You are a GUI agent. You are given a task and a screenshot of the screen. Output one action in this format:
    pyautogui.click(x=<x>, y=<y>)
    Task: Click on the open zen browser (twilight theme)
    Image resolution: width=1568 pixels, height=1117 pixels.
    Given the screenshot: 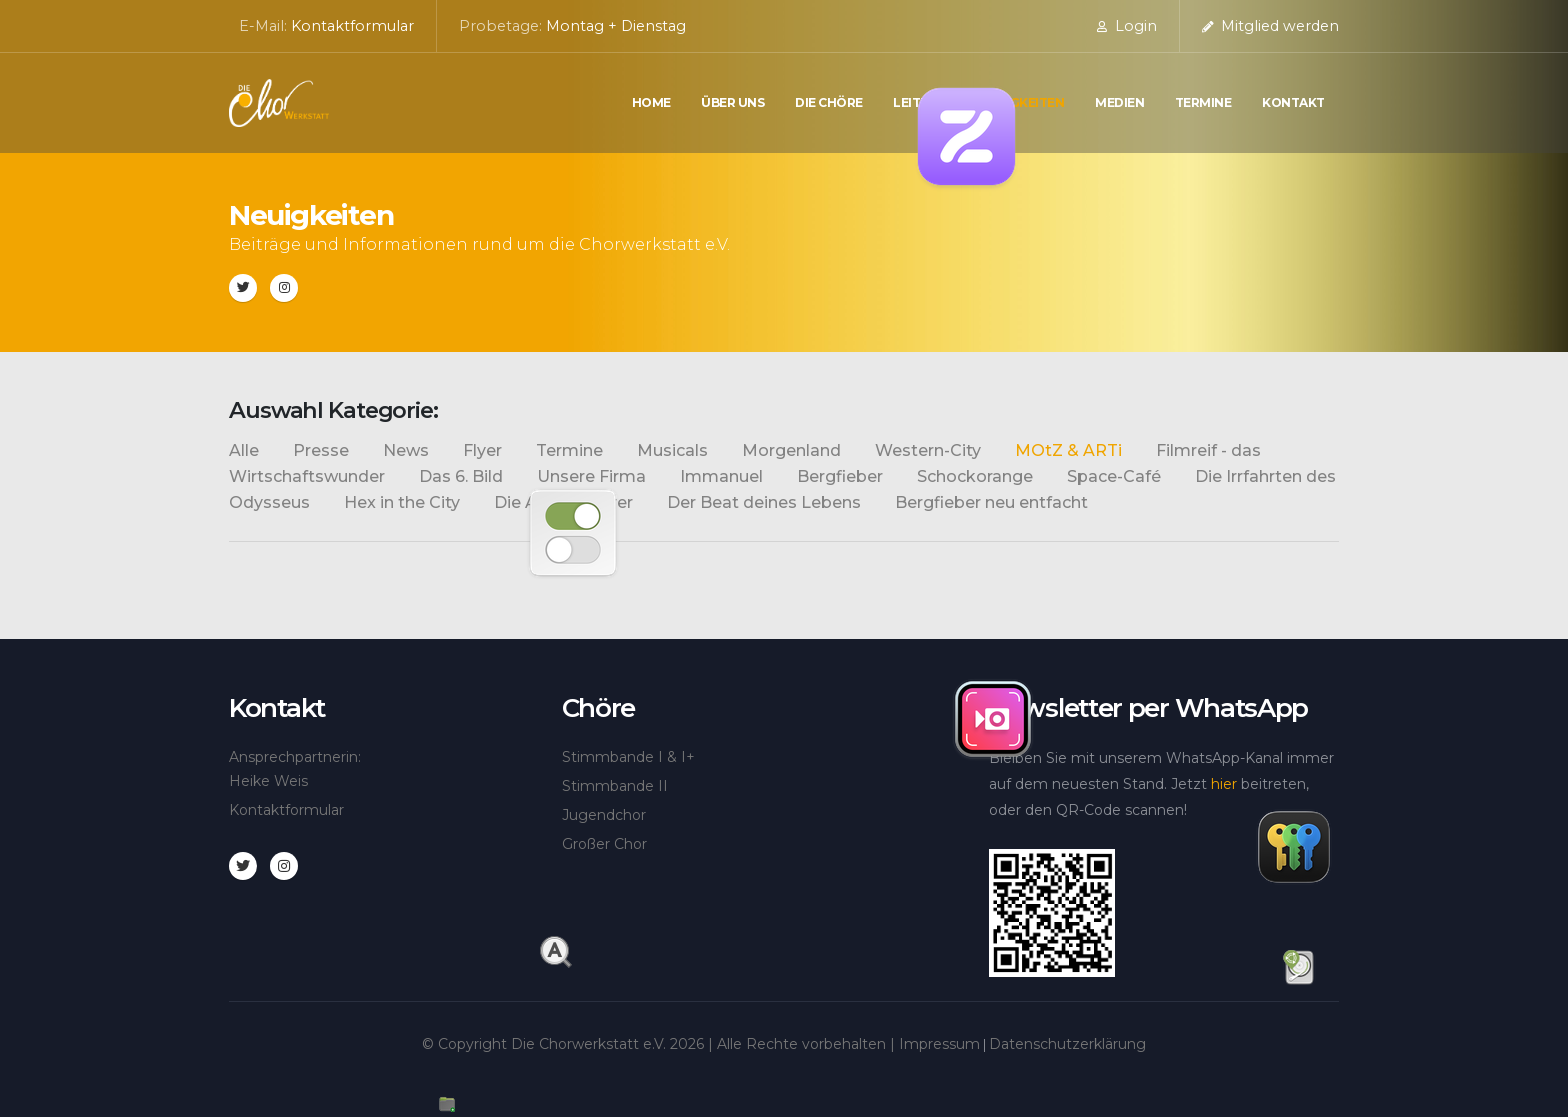 What is the action you would take?
    pyautogui.click(x=966, y=136)
    